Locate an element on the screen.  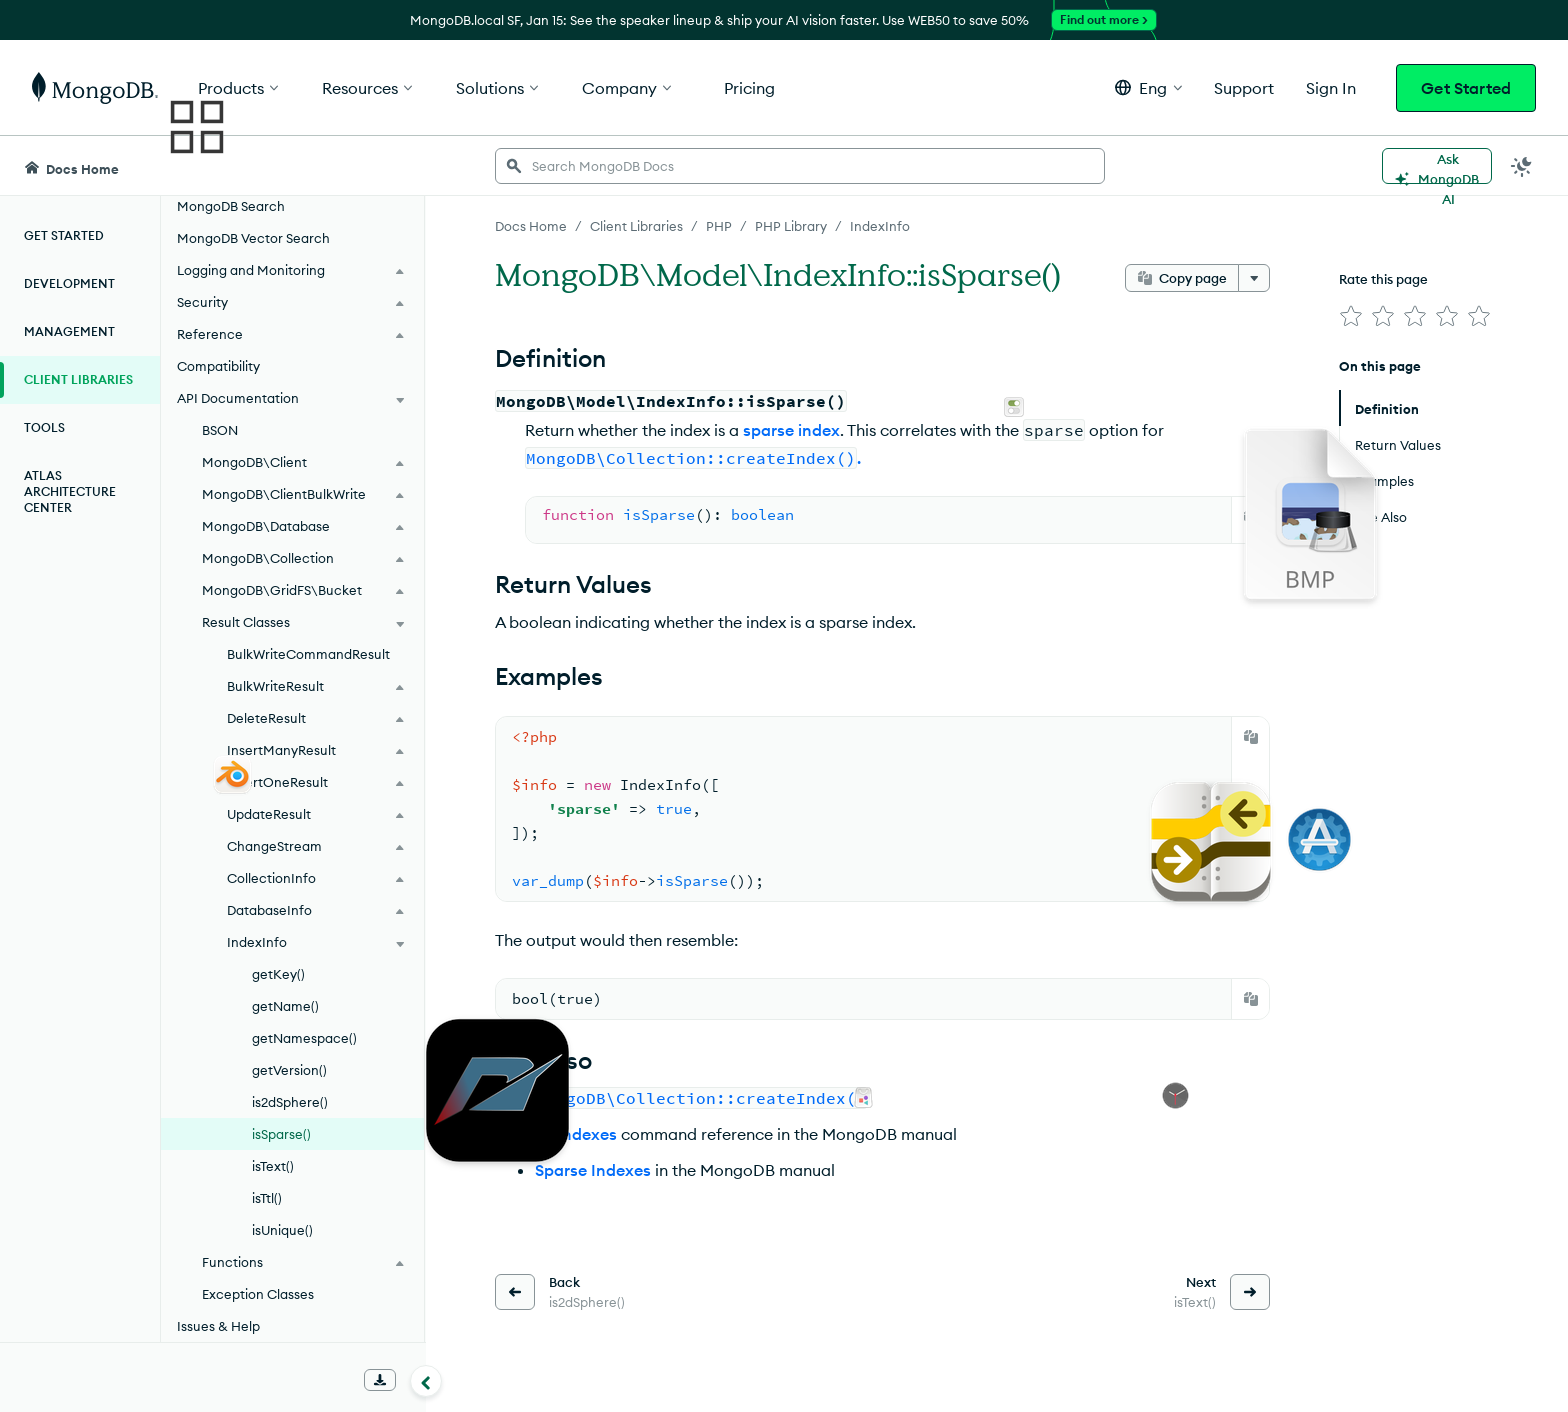
access msn account settings is located at coordinates (197, 127).